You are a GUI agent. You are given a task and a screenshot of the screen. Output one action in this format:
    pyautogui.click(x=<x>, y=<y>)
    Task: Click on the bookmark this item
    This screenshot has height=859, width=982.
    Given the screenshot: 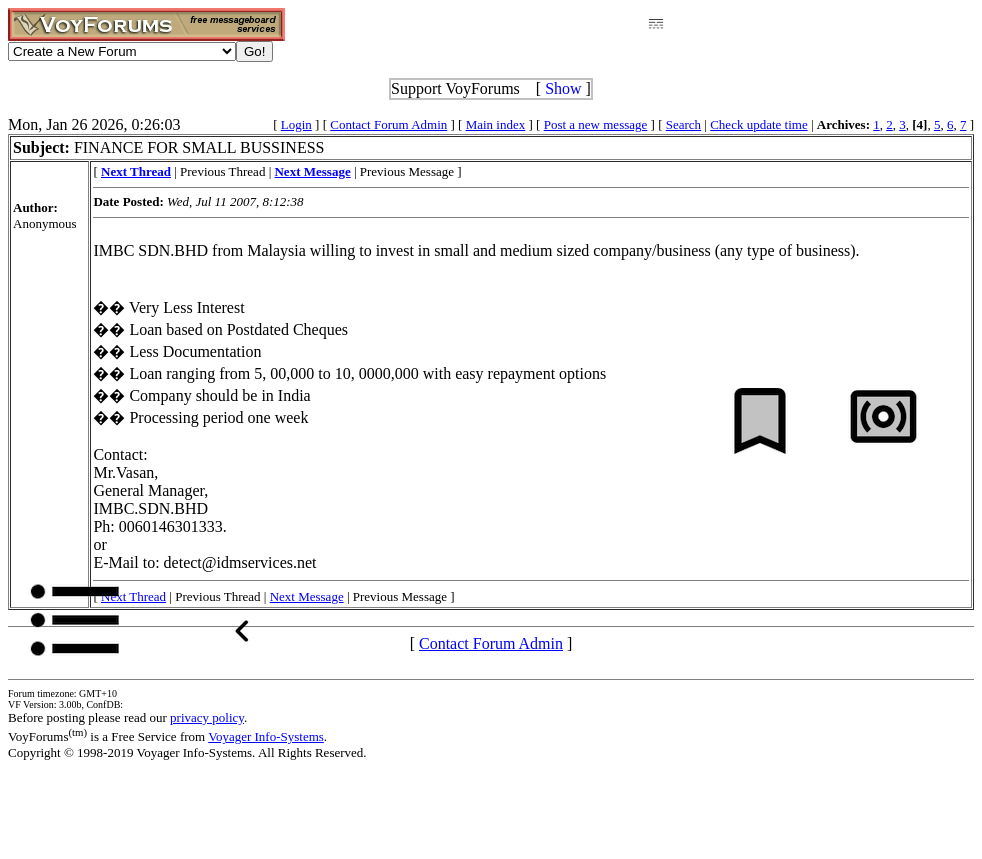 What is the action you would take?
    pyautogui.click(x=760, y=421)
    